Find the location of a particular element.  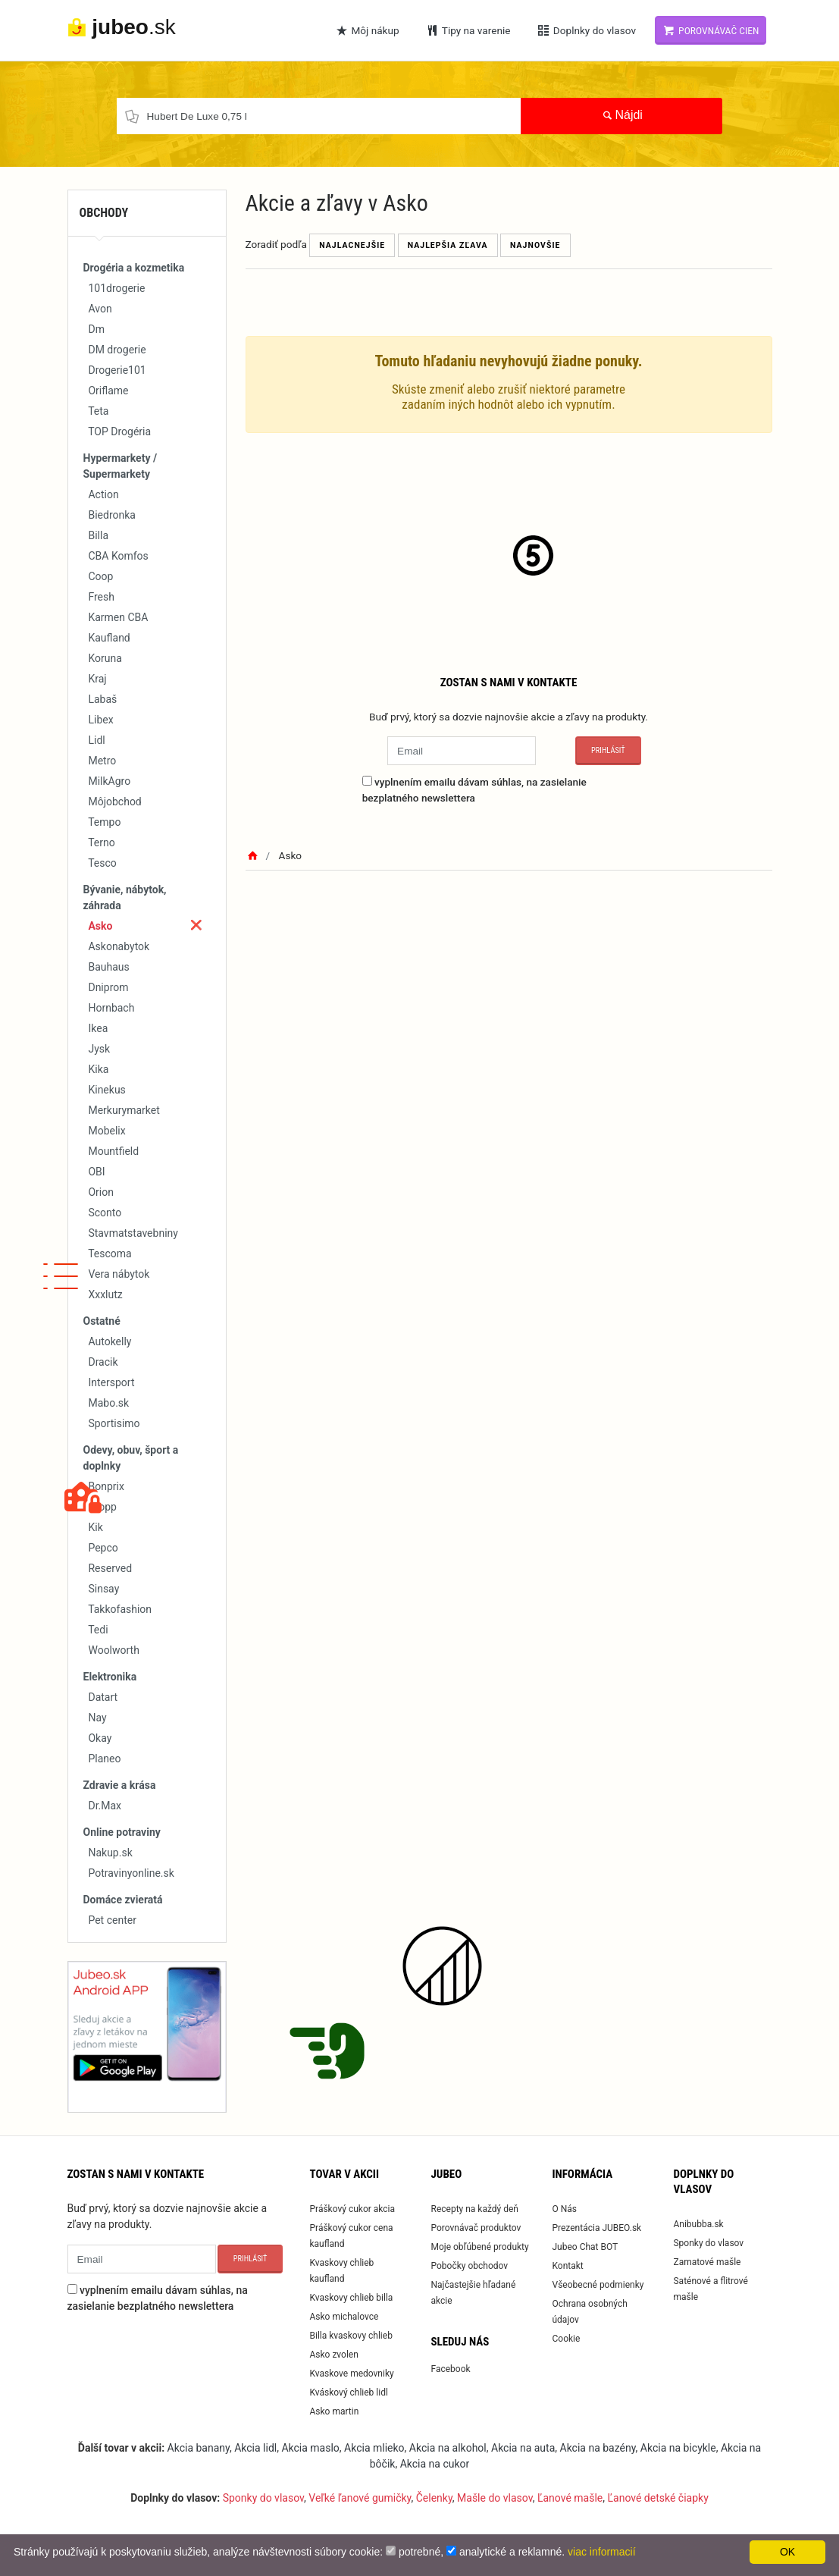

indicates step five in a numbered sequence is located at coordinates (533, 555).